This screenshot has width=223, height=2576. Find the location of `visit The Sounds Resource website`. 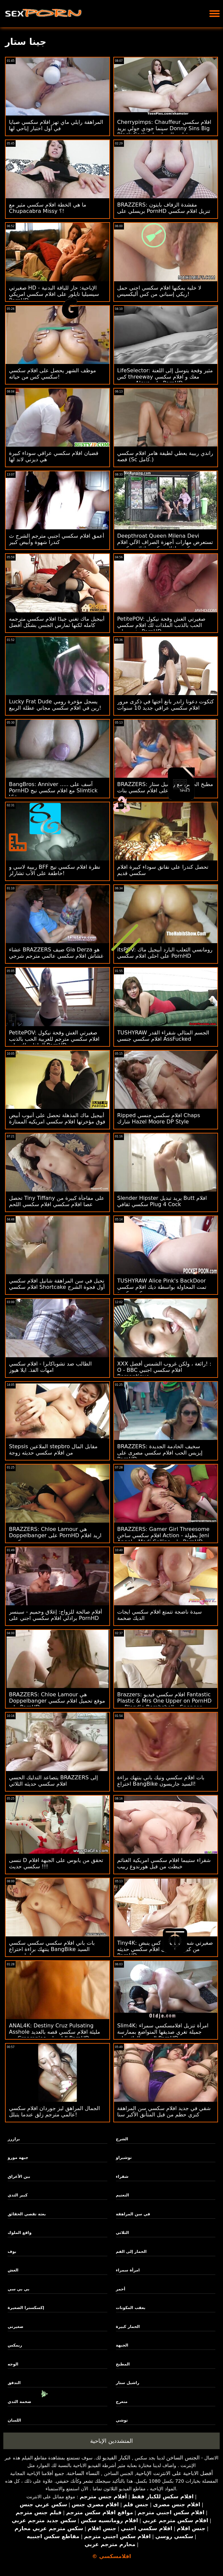

visit The Sounds Resource website is located at coordinates (45, 819).